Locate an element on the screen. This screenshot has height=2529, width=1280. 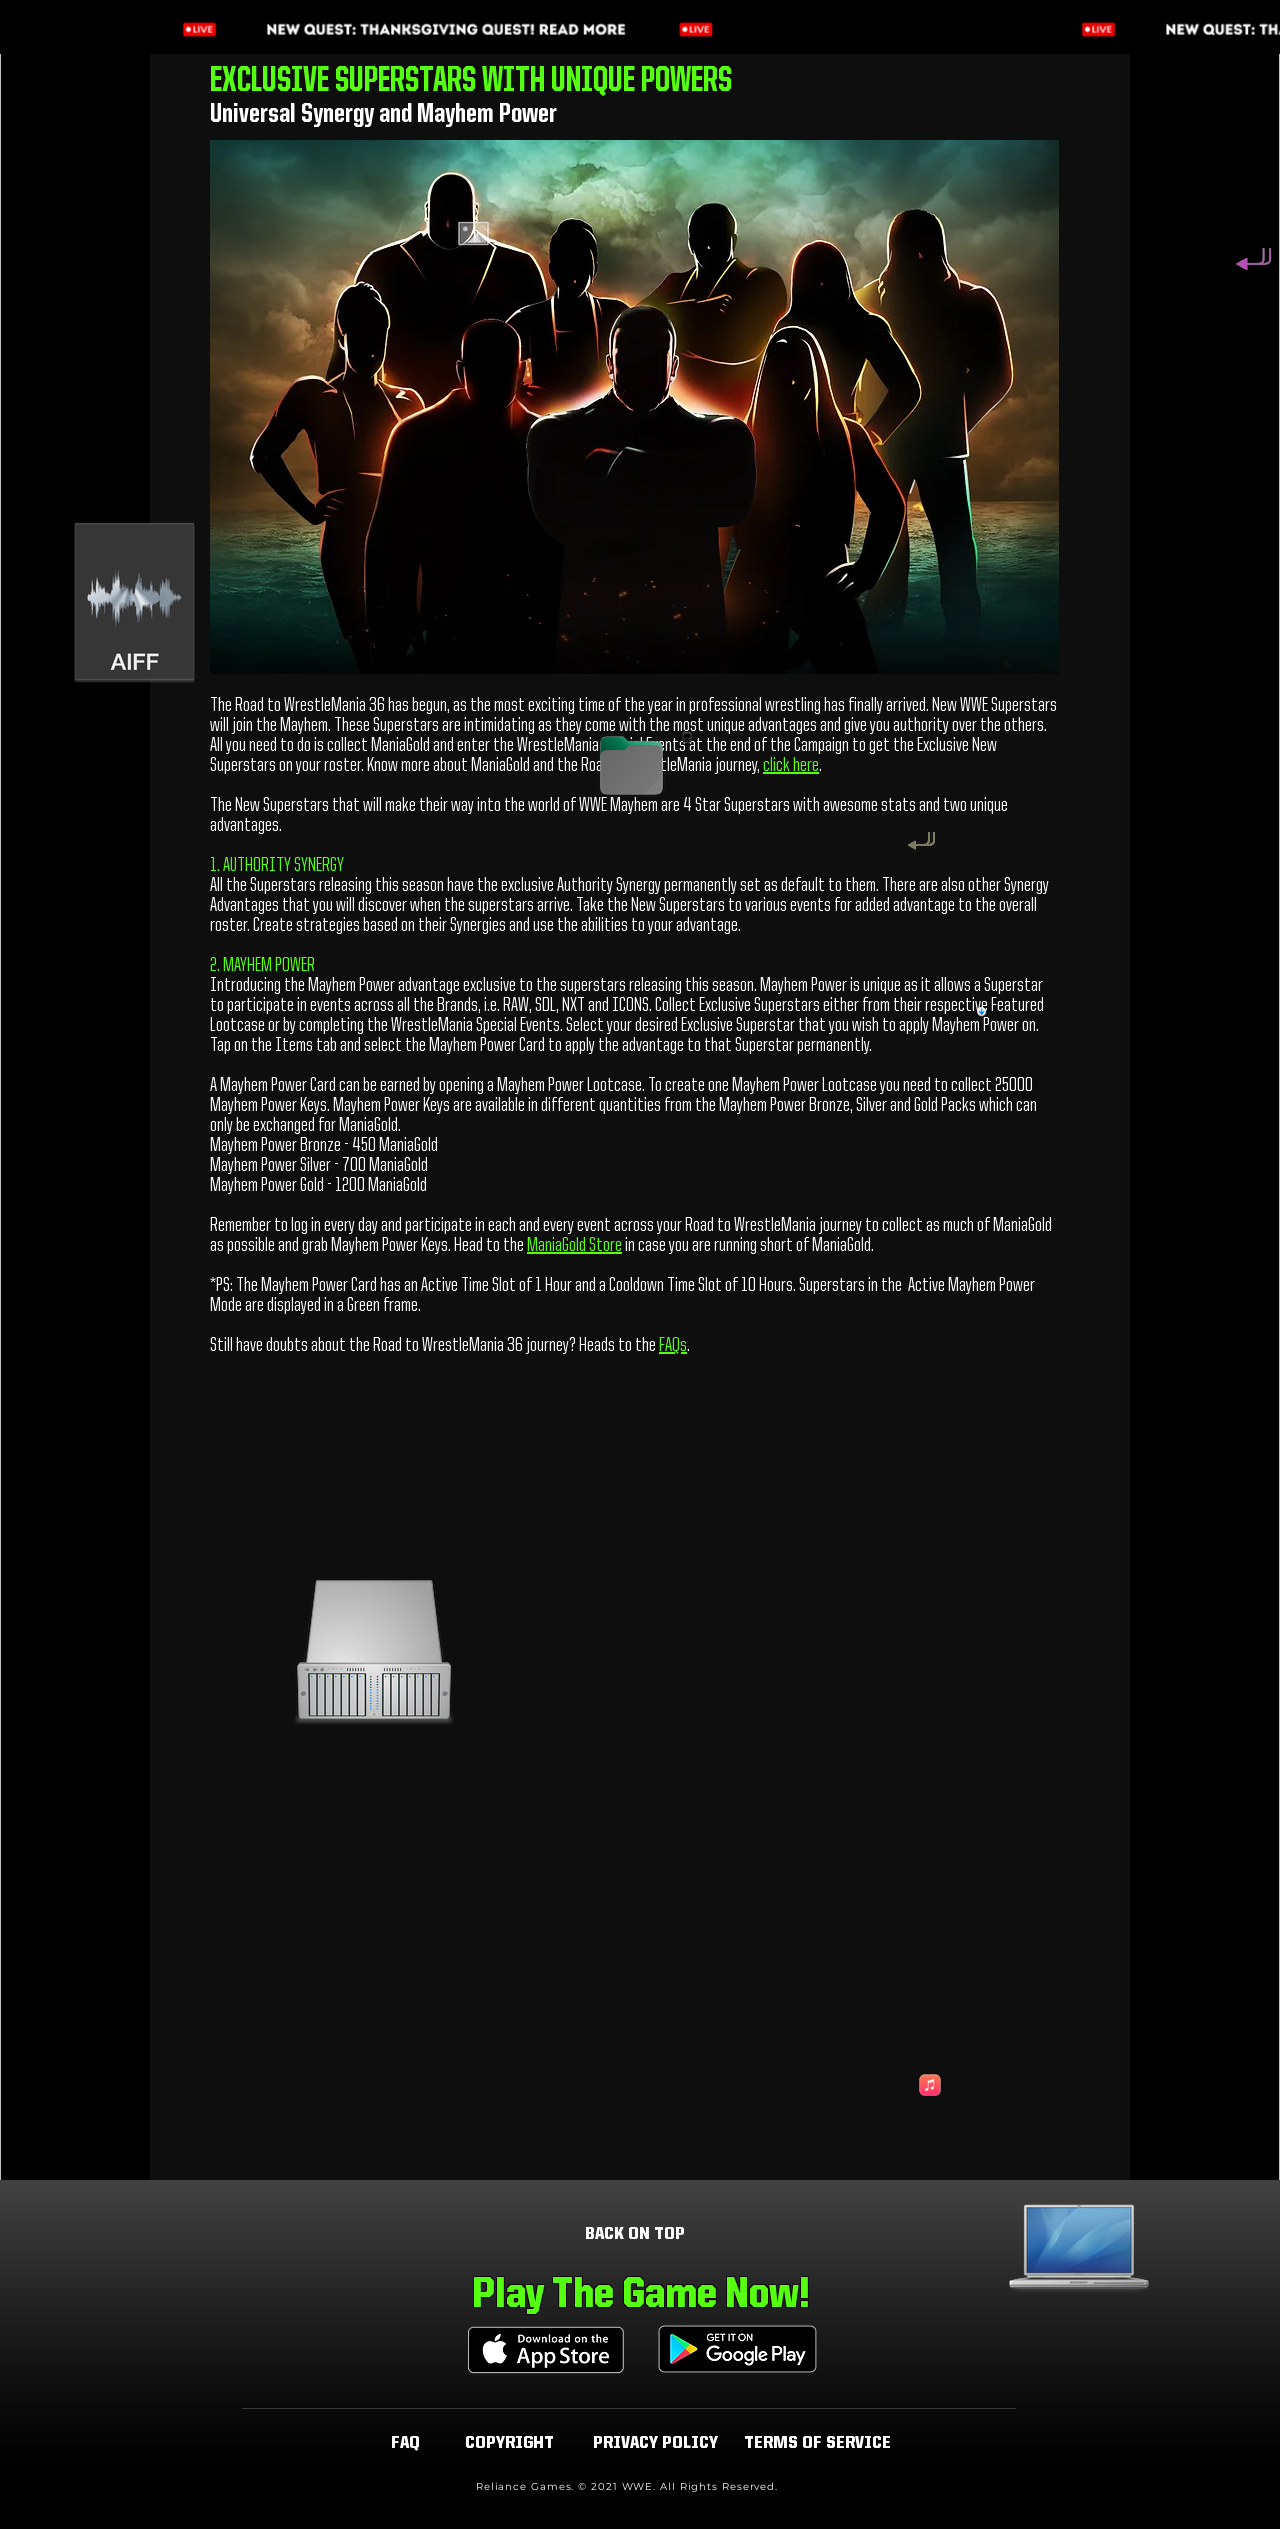
view image library is located at coordinates (473, 233).